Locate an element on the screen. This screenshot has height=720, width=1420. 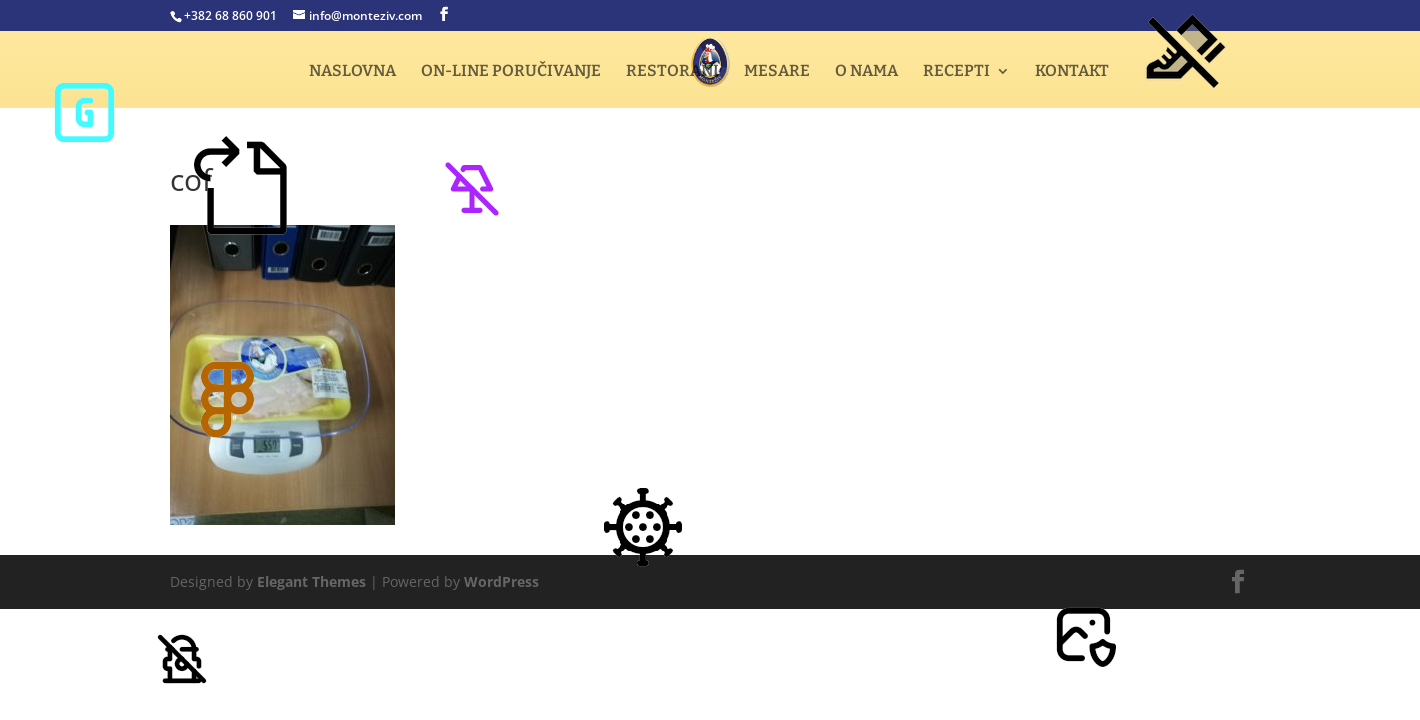
open figma design file is located at coordinates (227, 399).